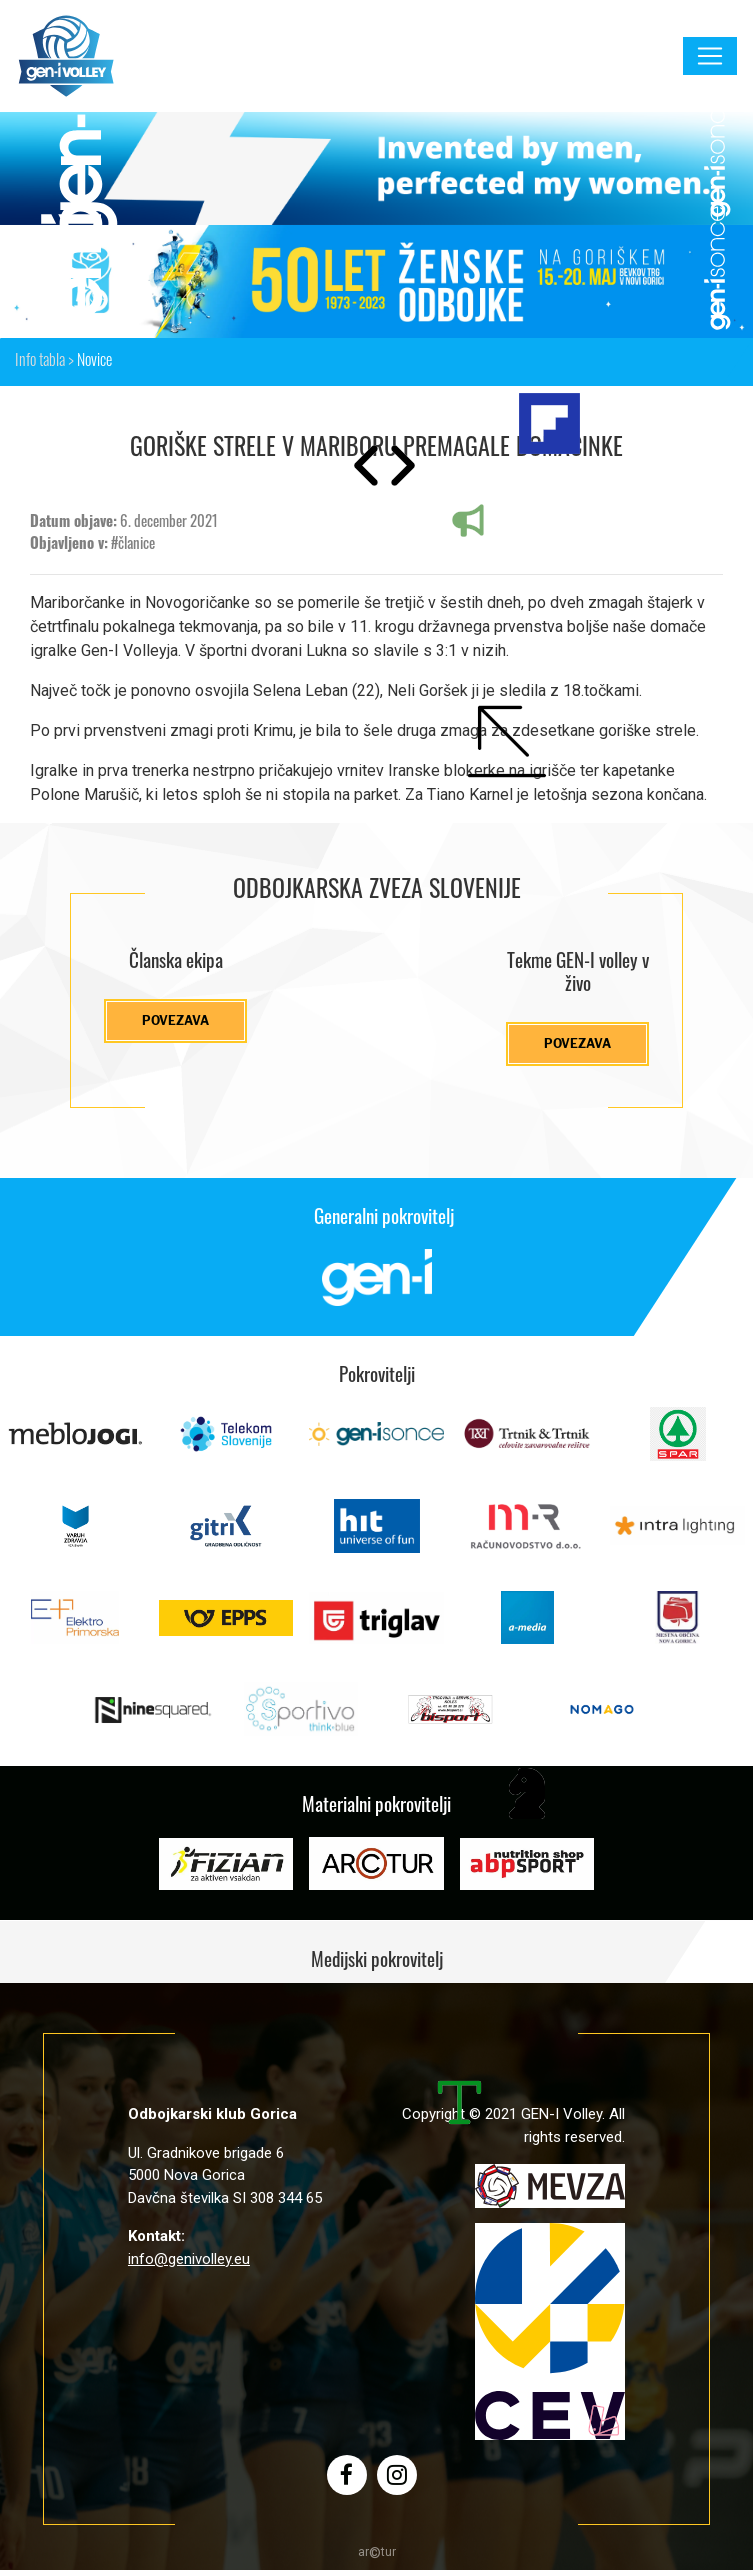 The height and width of the screenshot is (2570, 753). Describe the element at coordinates (602, 2421) in the screenshot. I see `access color palette or theme options` at that location.